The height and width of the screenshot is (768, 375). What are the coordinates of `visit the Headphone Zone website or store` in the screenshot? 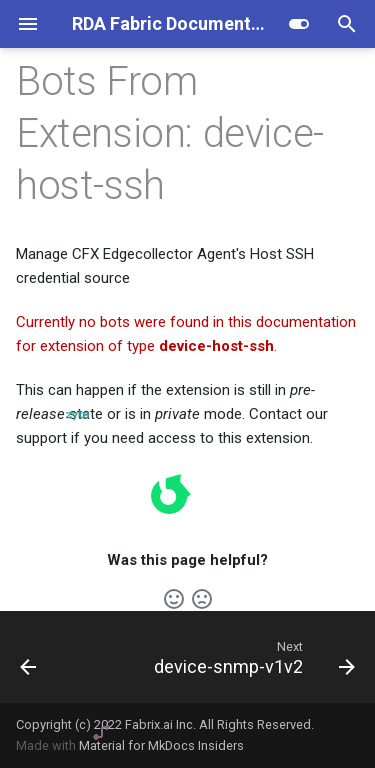 It's located at (171, 494).